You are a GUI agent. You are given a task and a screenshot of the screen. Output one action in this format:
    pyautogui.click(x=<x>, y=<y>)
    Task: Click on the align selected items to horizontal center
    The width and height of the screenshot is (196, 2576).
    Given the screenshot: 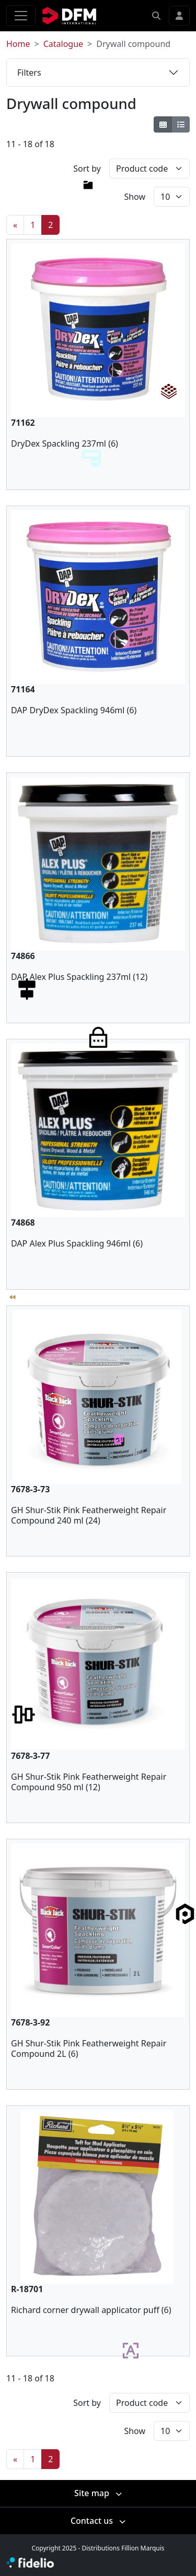 What is the action you would take?
    pyautogui.click(x=27, y=989)
    